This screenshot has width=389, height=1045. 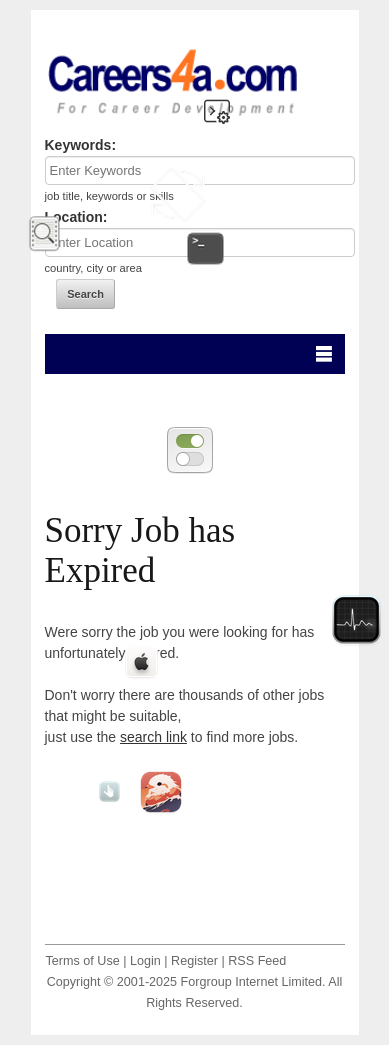 What do you see at coordinates (205, 248) in the screenshot?
I see `open the terminal application` at bounding box center [205, 248].